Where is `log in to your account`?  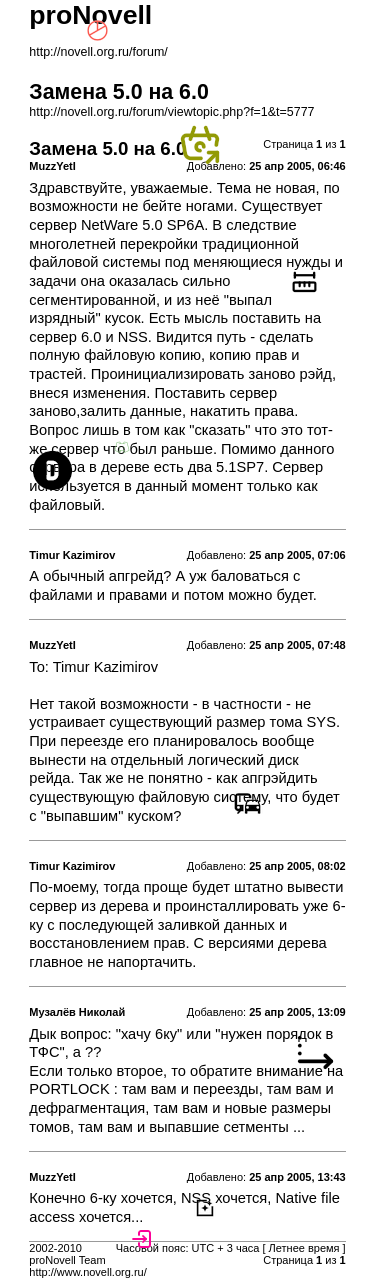 log in to your account is located at coordinates (142, 1239).